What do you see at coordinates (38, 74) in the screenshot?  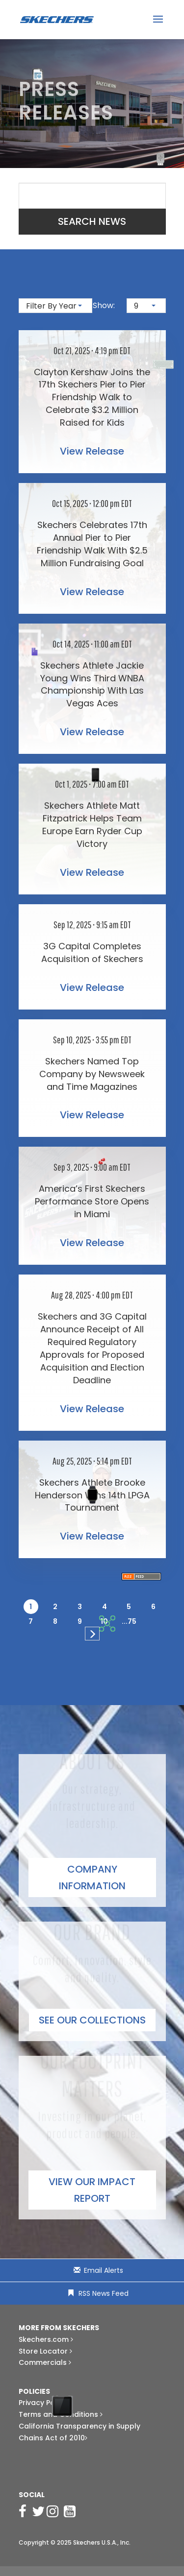 I see `open a web template document file` at bounding box center [38, 74].